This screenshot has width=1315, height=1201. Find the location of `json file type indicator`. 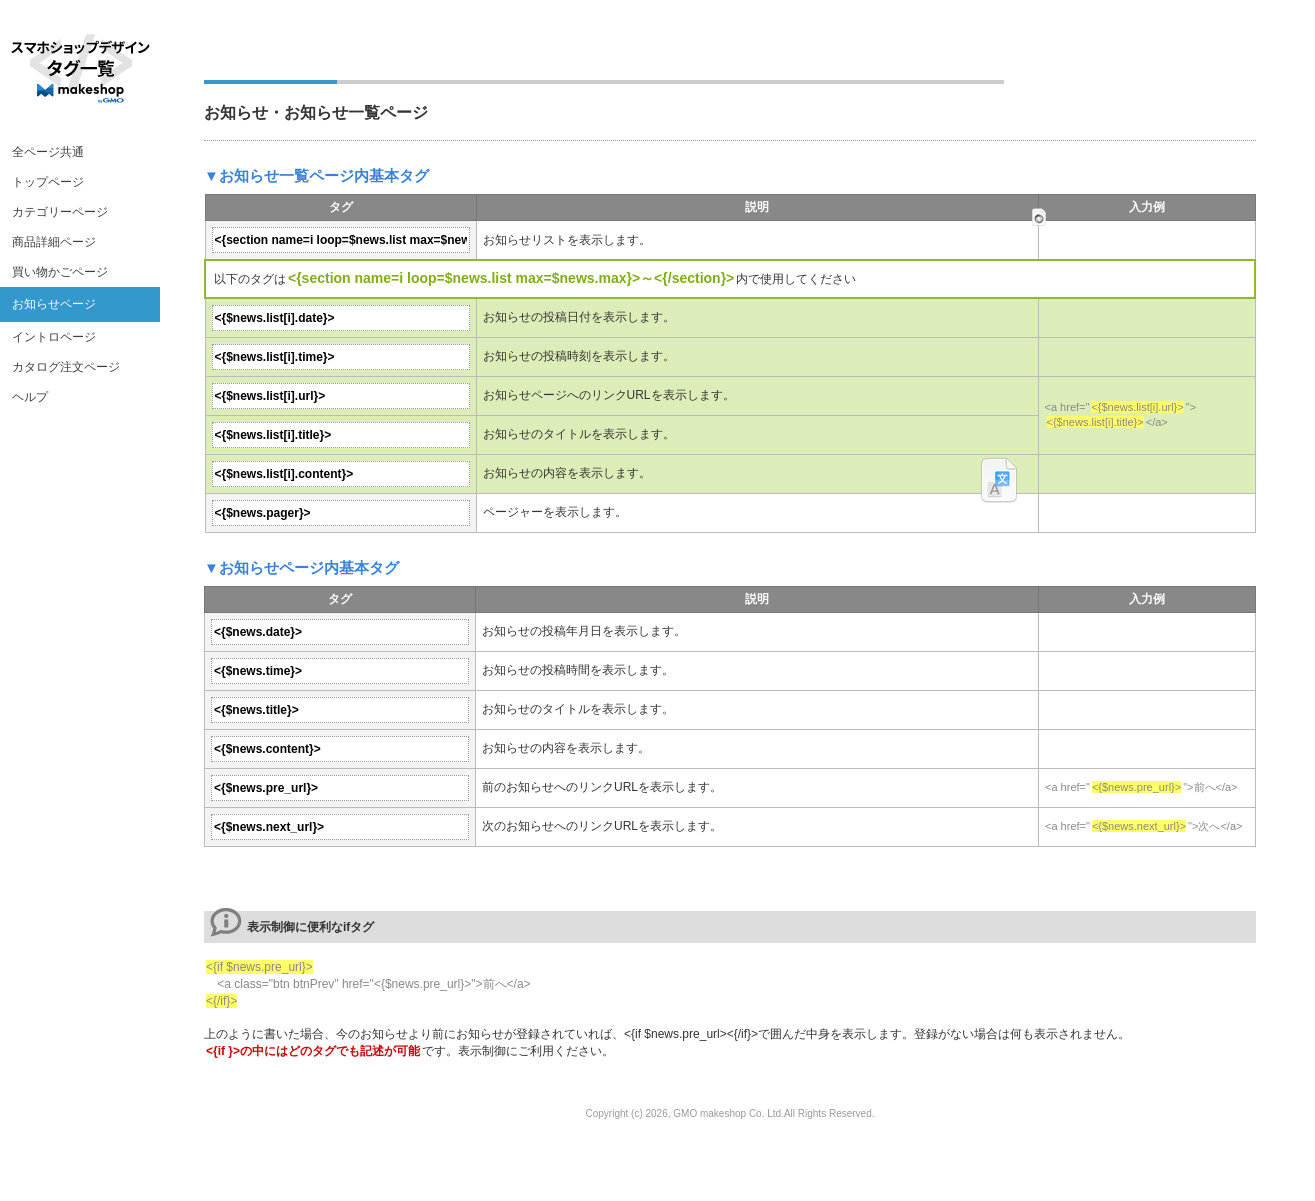

json file type indicator is located at coordinates (1039, 217).